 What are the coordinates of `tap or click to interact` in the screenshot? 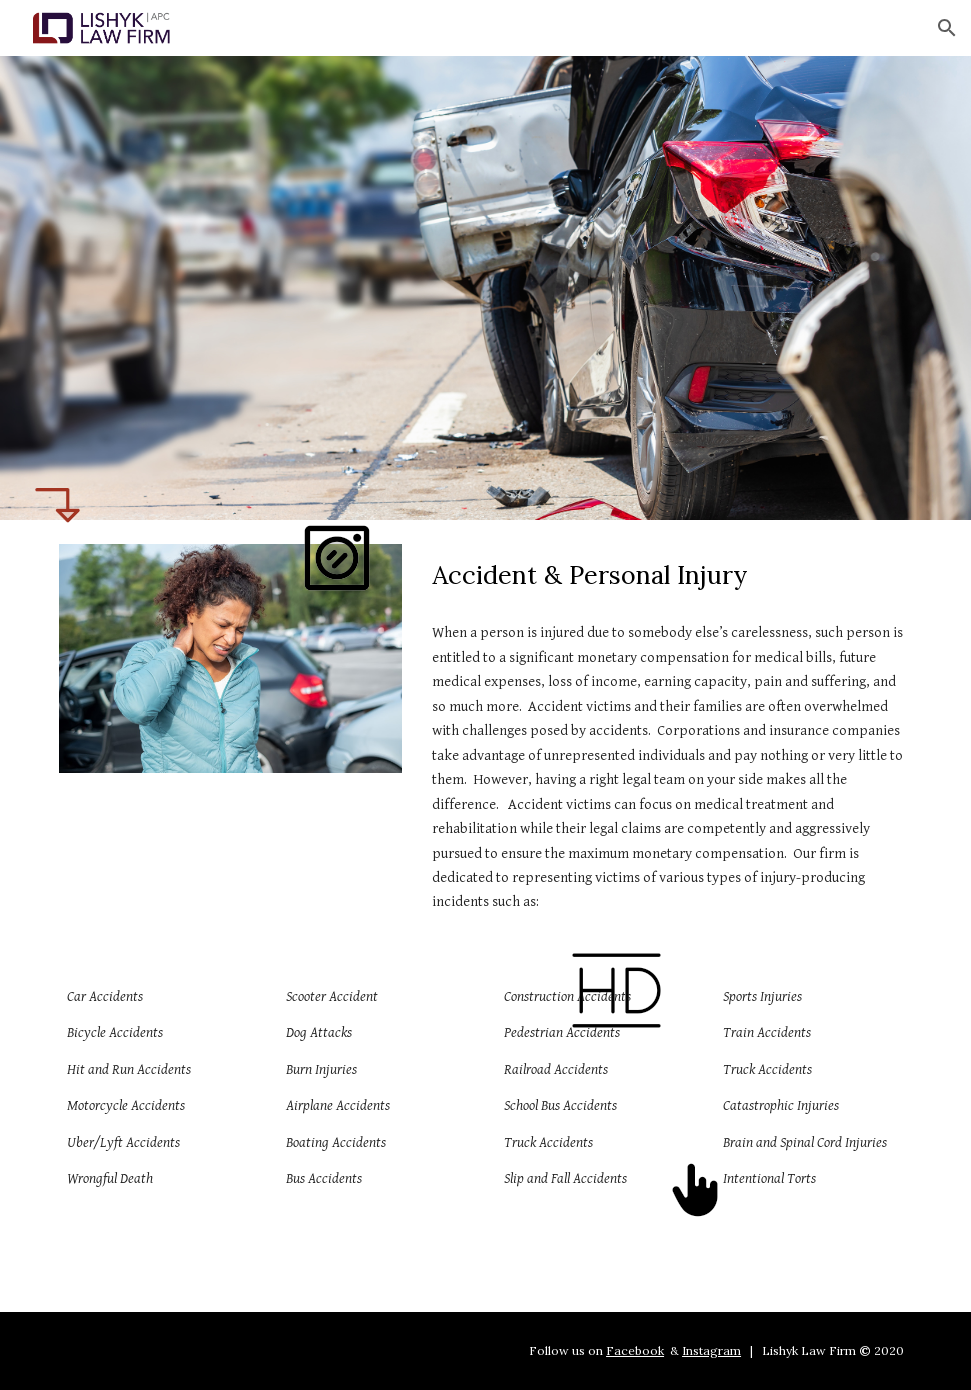 It's located at (695, 1190).